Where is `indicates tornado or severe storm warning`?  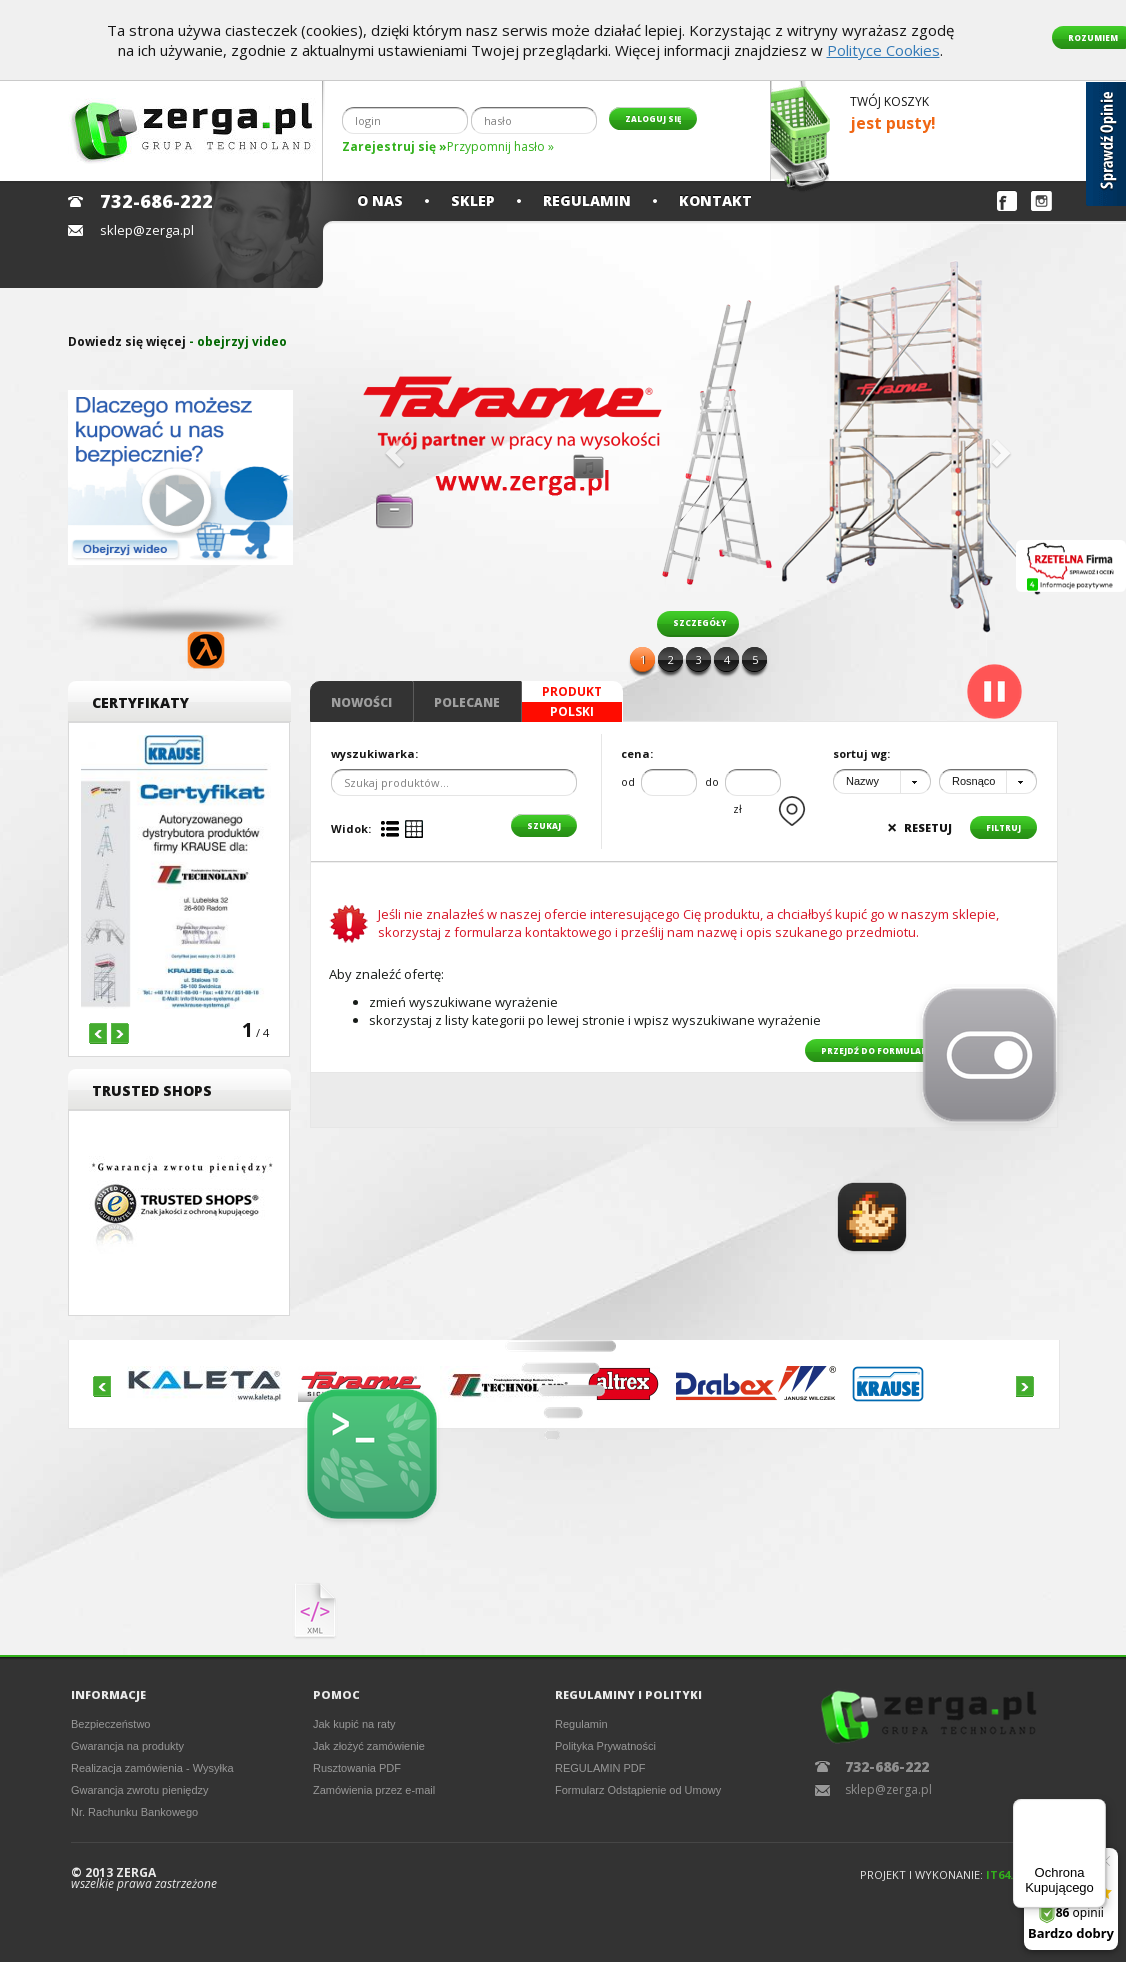
indicates tornado or severe storm warning is located at coordinates (560, 1390).